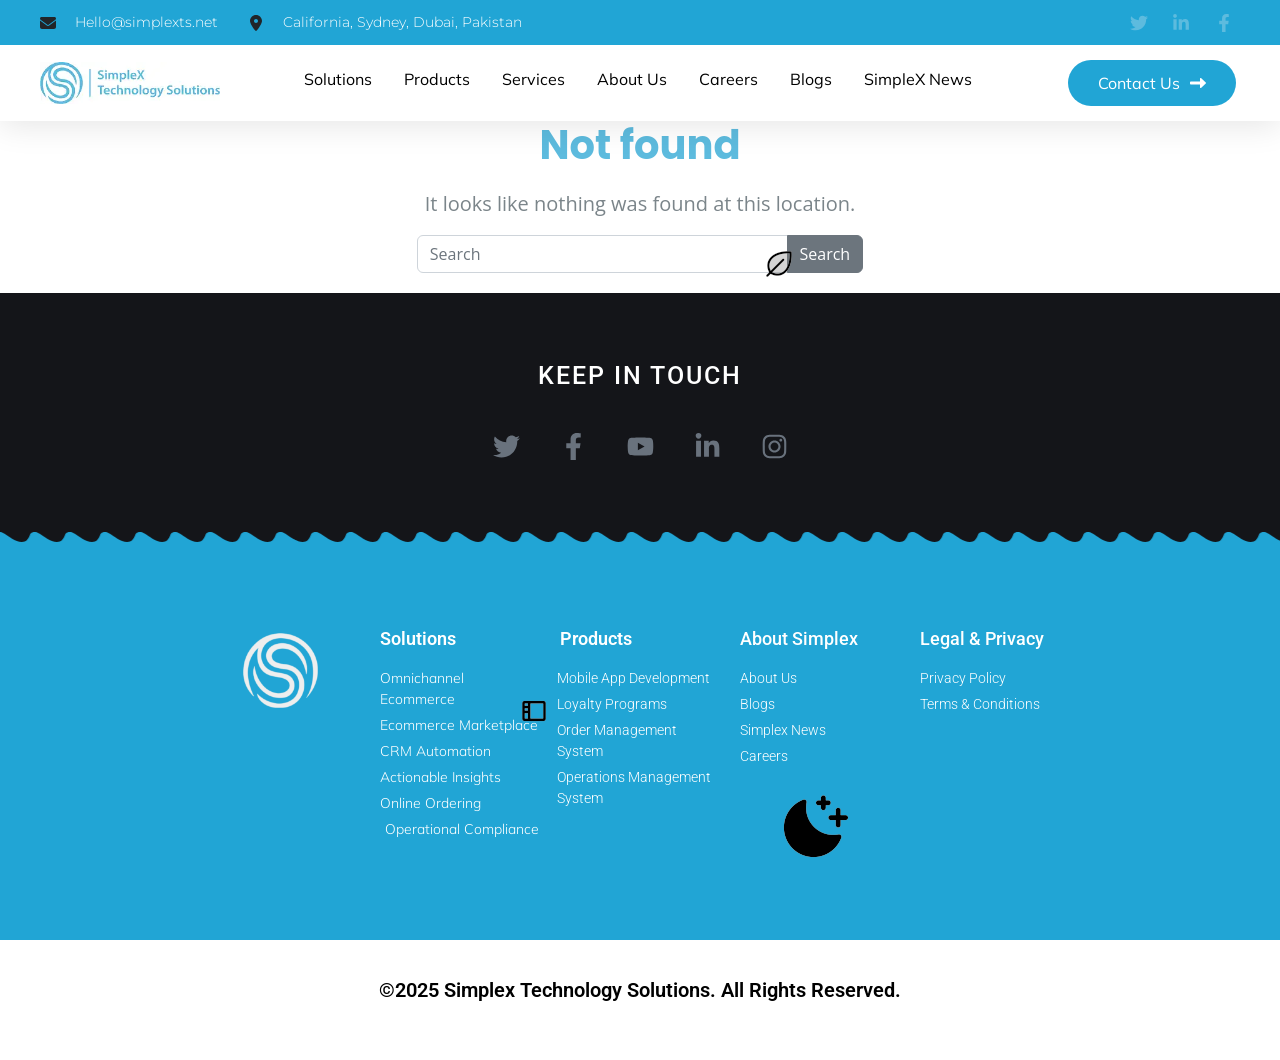 This screenshot has height=1060, width=1280. What do you see at coordinates (813, 827) in the screenshot?
I see `toggle dark mode or night theme` at bounding box center [813, 827].